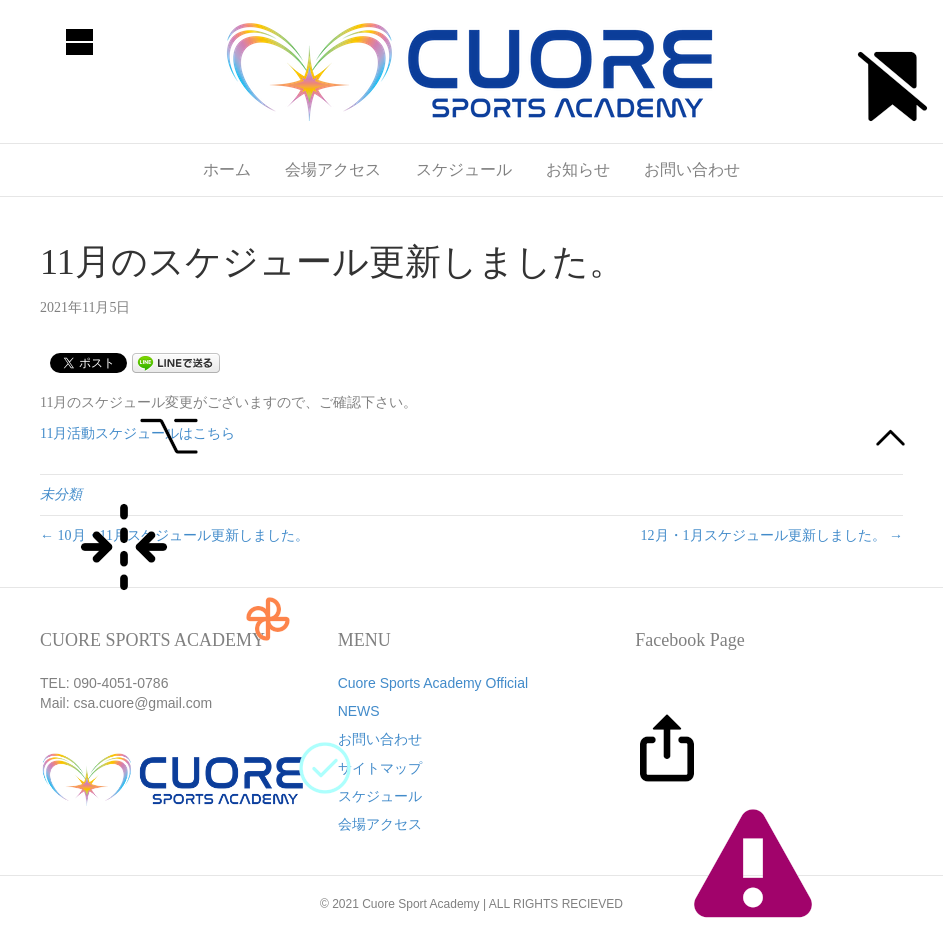 This screenshot has width=943, height=933. What do you see at coordinates (169, 434) in the screenshot?
I see `indicates the option or alt key modifier` at bounding box center [169, 434].